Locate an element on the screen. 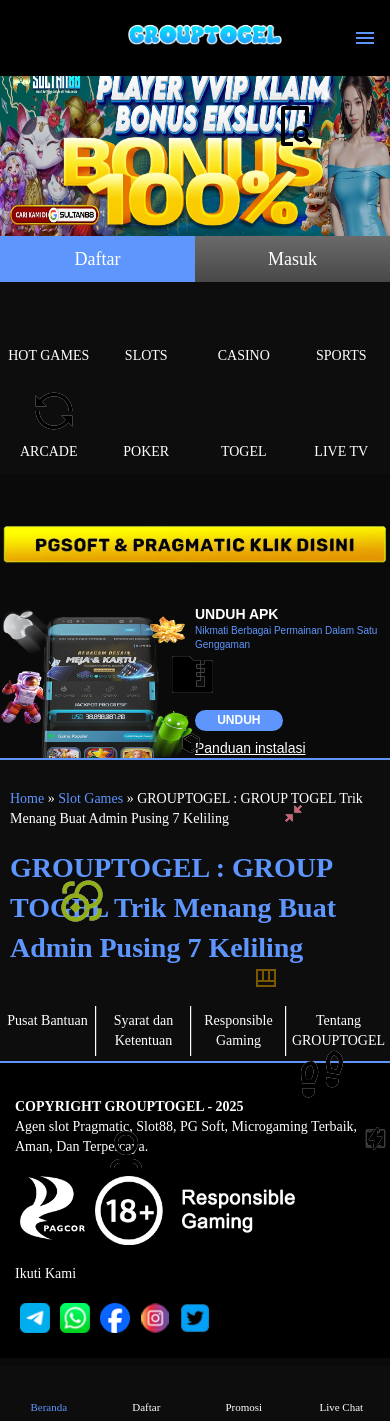  view walking directions or pedestrian route is located at coordinates (320, 1074).